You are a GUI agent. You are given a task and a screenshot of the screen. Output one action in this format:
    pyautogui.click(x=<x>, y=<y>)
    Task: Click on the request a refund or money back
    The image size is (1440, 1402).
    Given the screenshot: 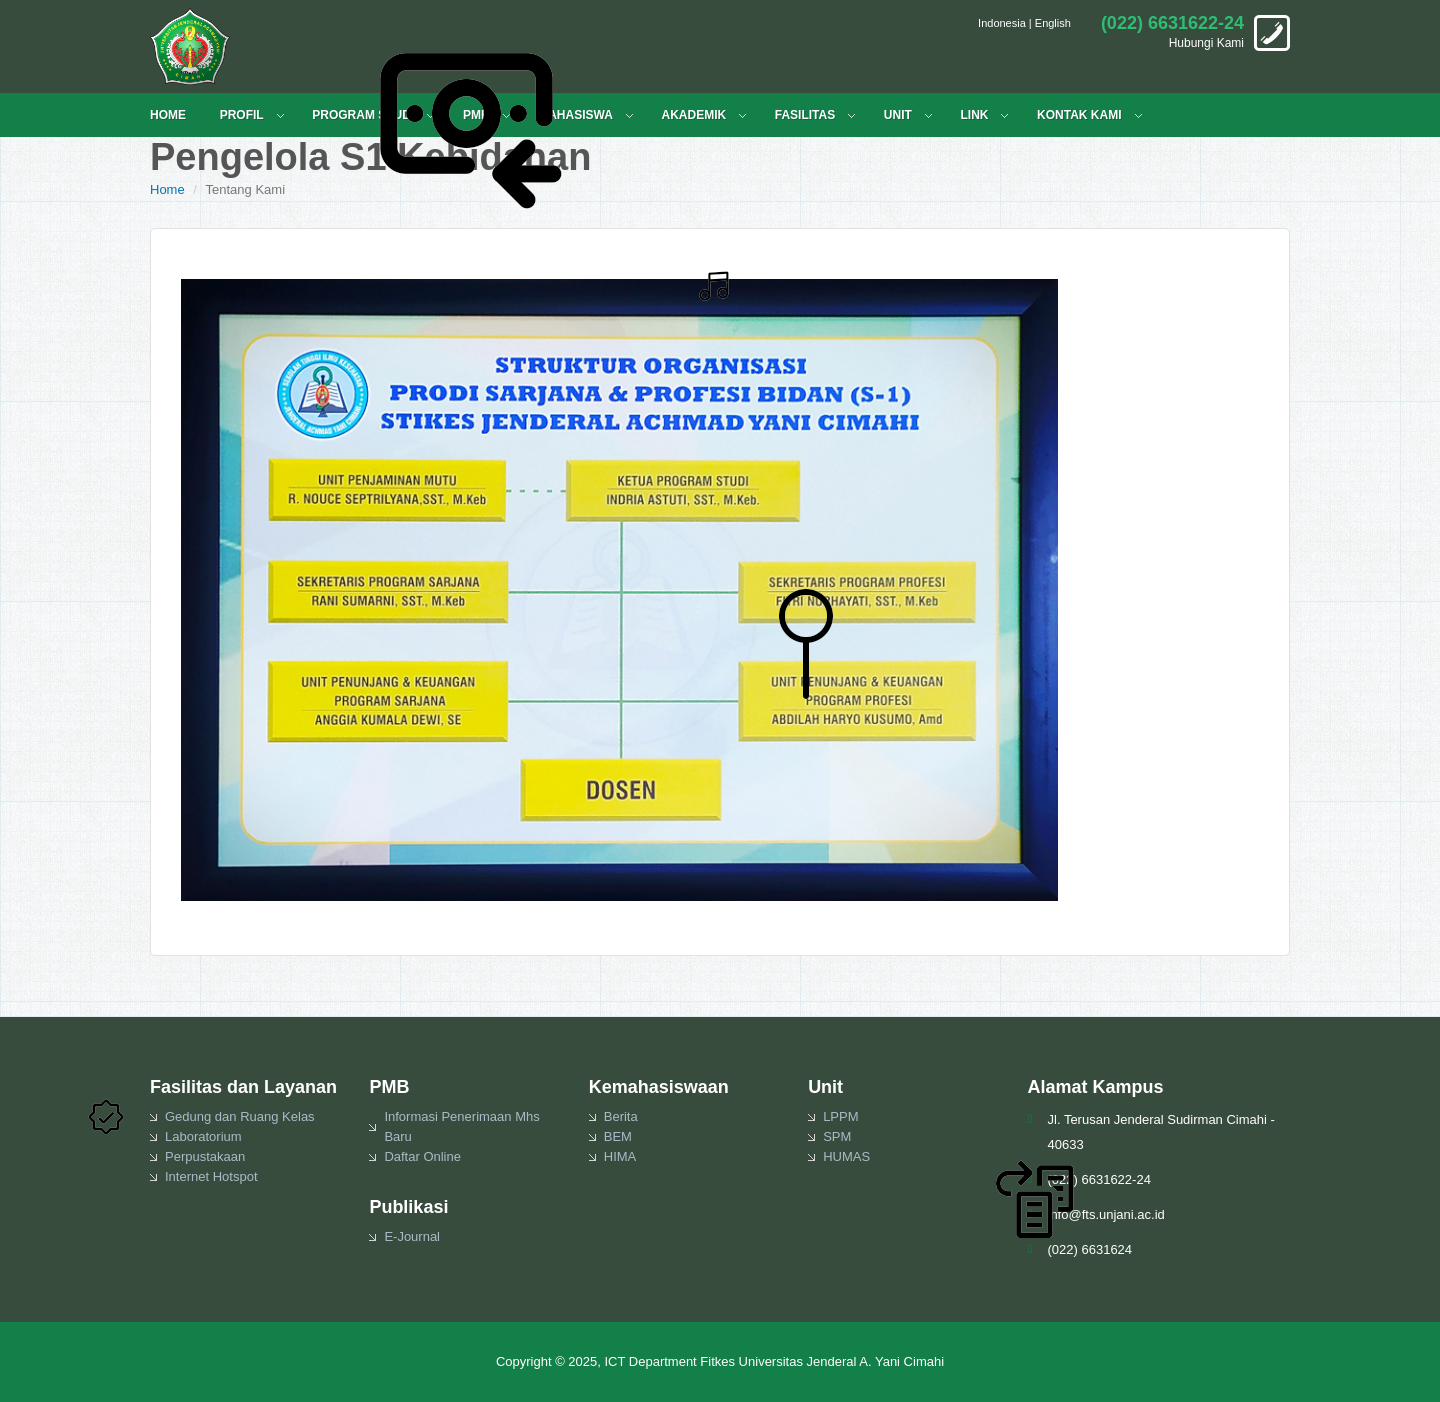 What is the action you would take?
    pyautogui.click(x=466, y=113)
    